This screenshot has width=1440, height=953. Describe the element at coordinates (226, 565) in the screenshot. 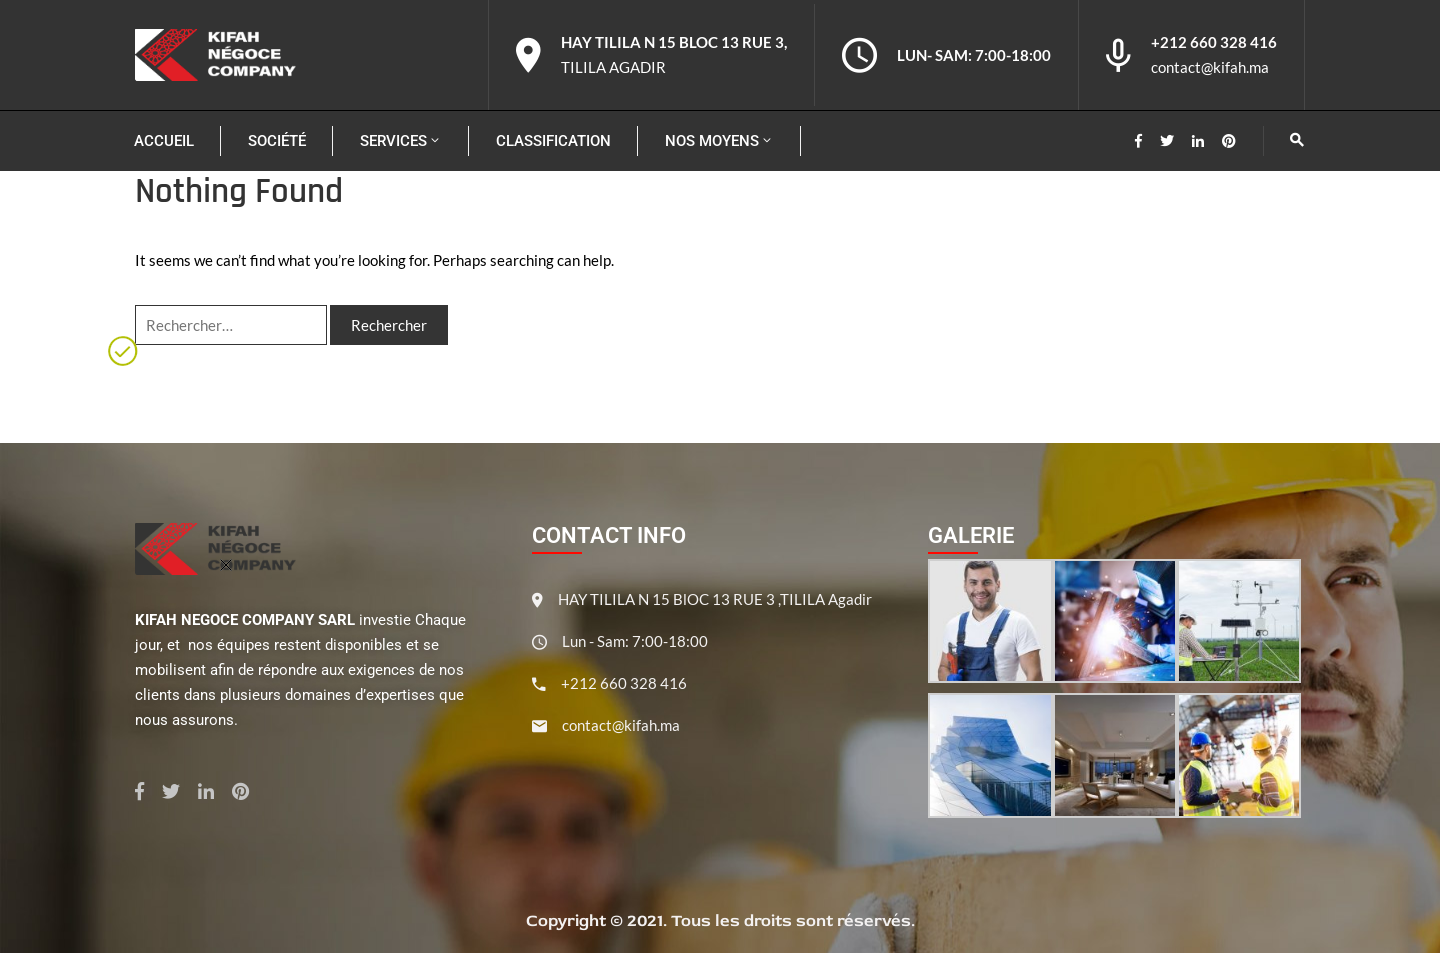

I see `close the current window or tab` at that location.